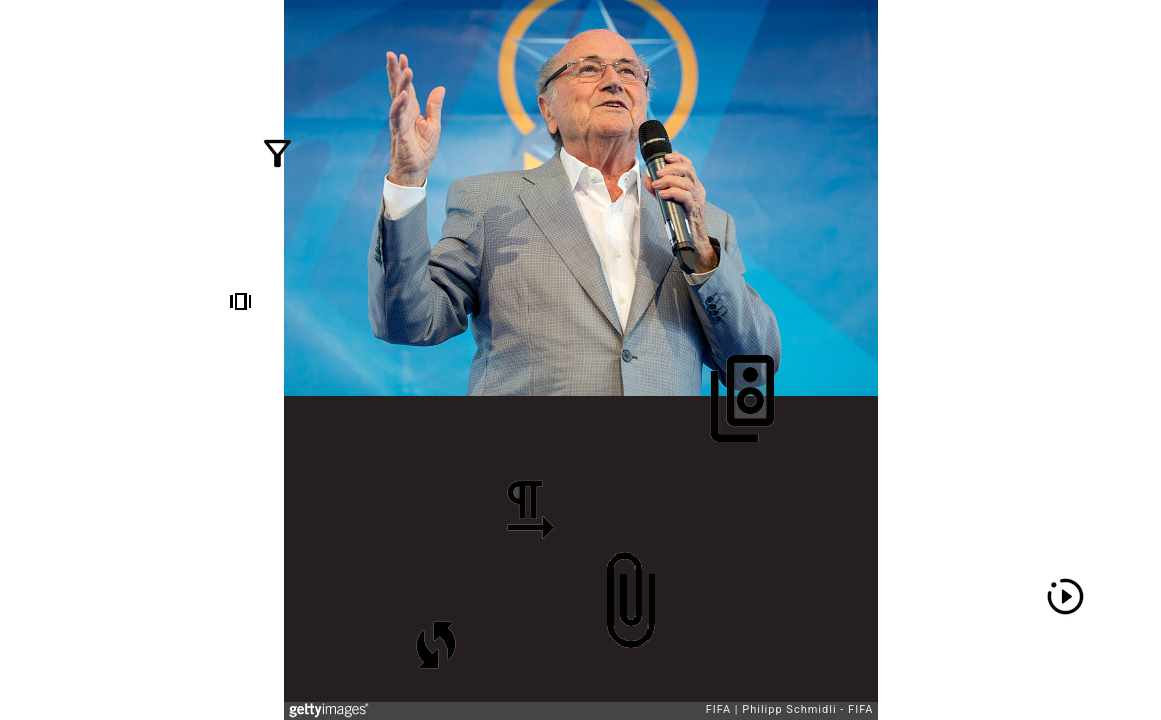 The height and width of the screenshot is (720, 1161). Describe the element at coordinates (1065, 596) in the screenshot. I see `enable motion photos capture` at that location.